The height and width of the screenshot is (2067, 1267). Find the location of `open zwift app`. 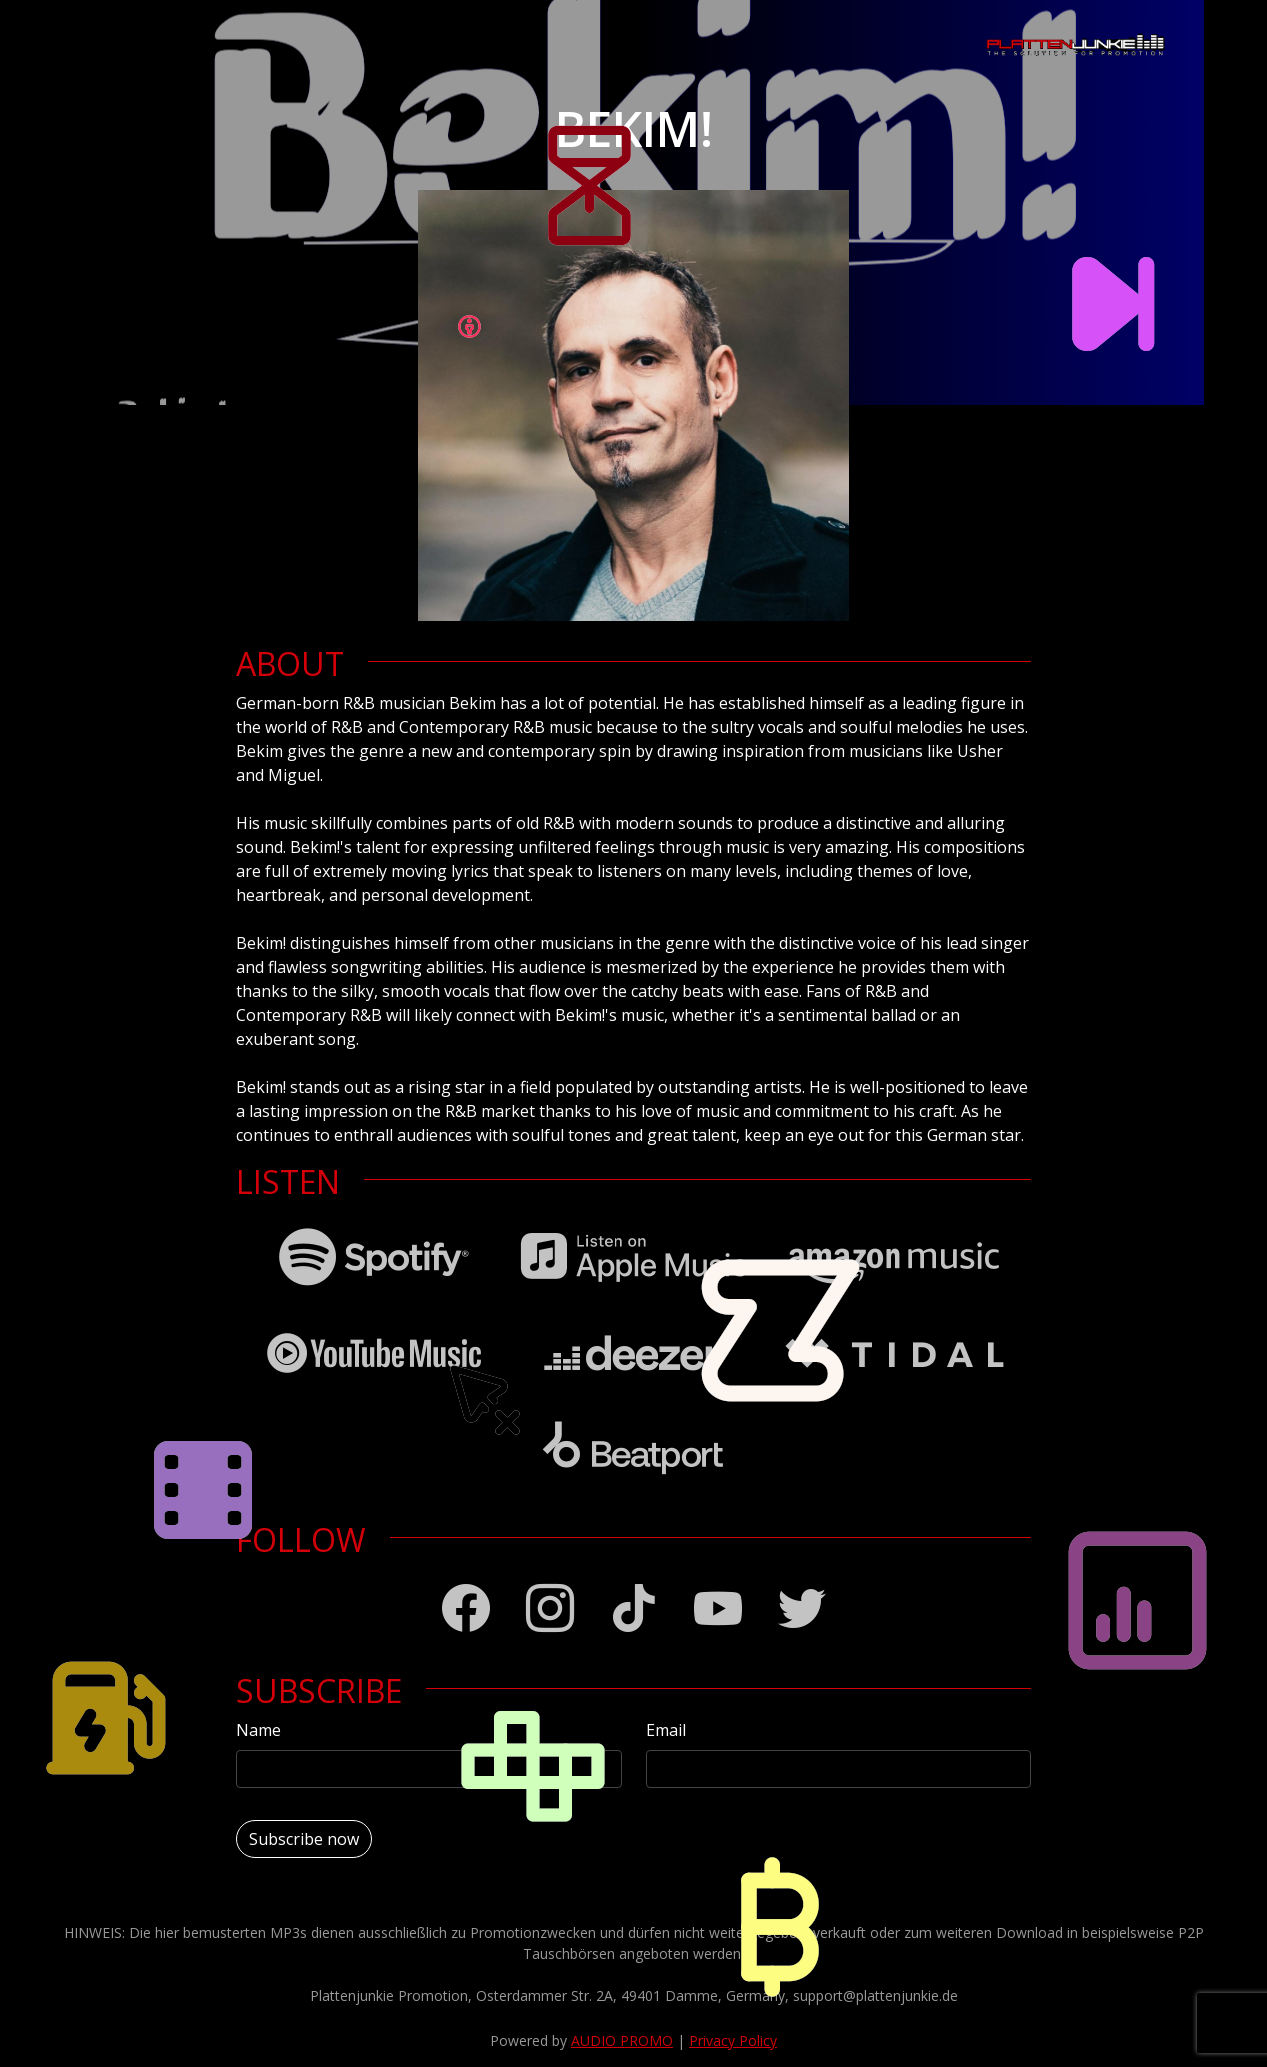

open zwift app is located at coordinates (780, 1330).